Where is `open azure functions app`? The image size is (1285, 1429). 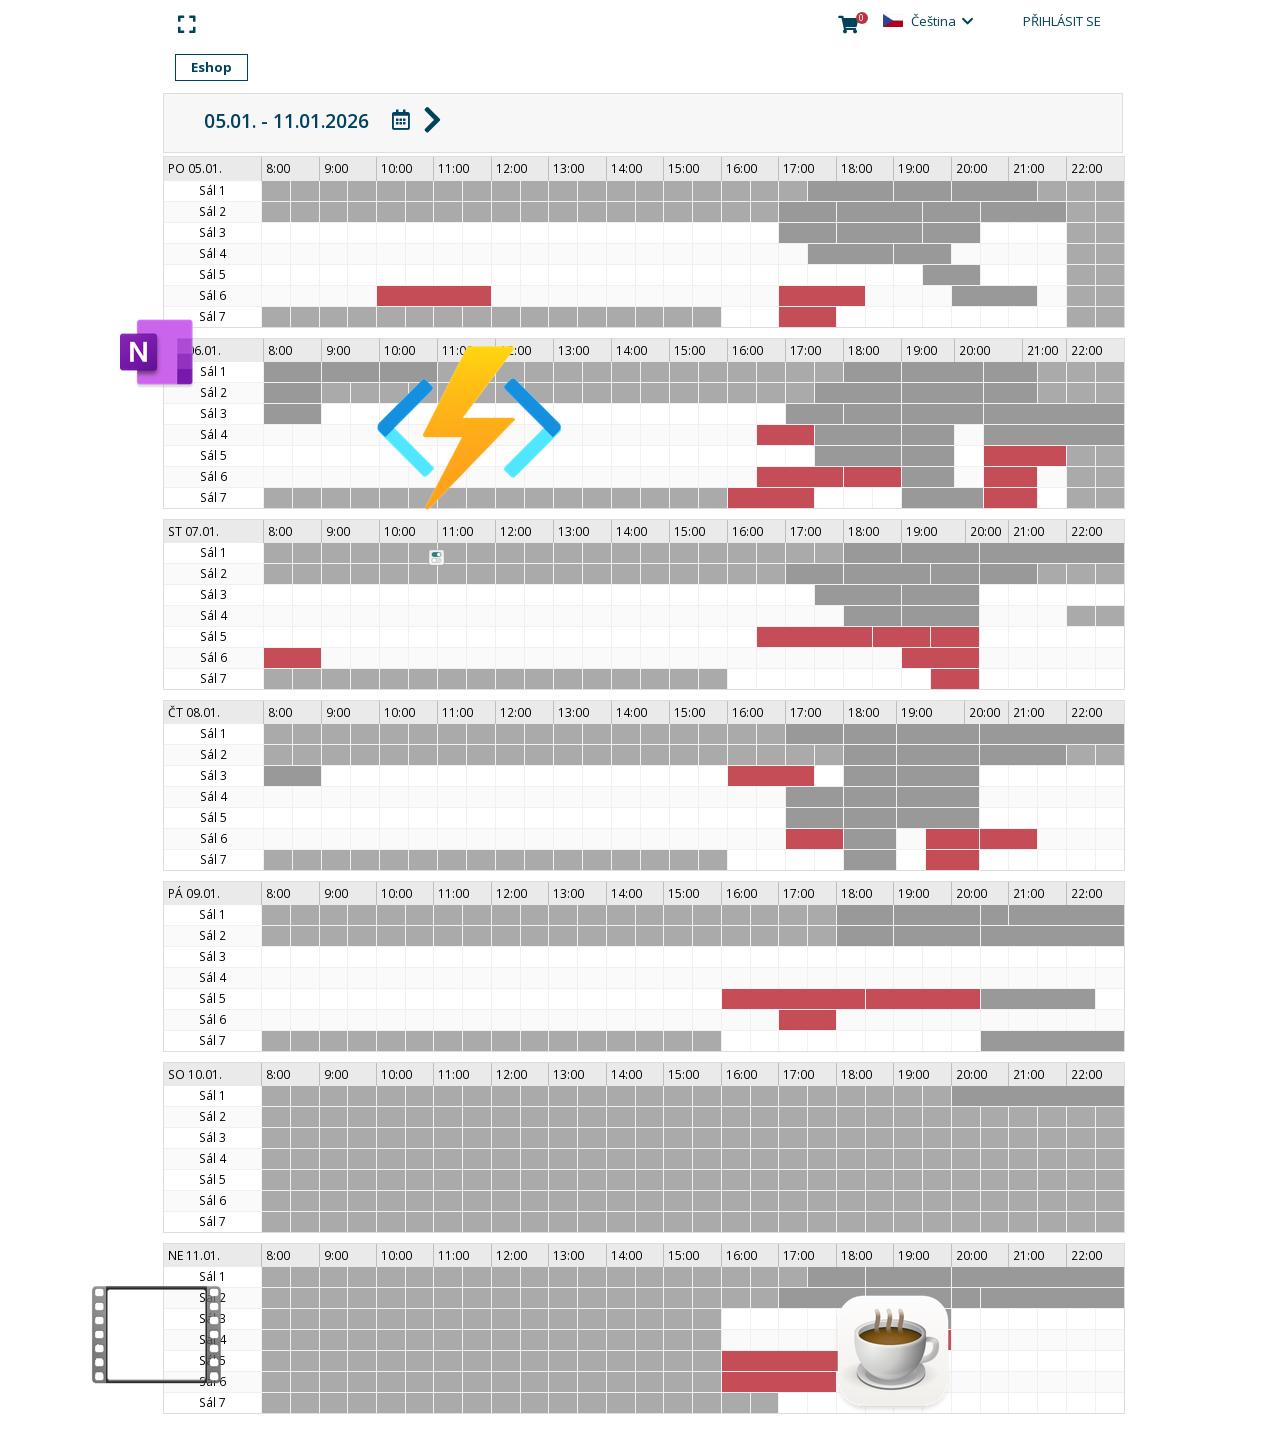
open azure functions app is located at coordinates (469, 428).